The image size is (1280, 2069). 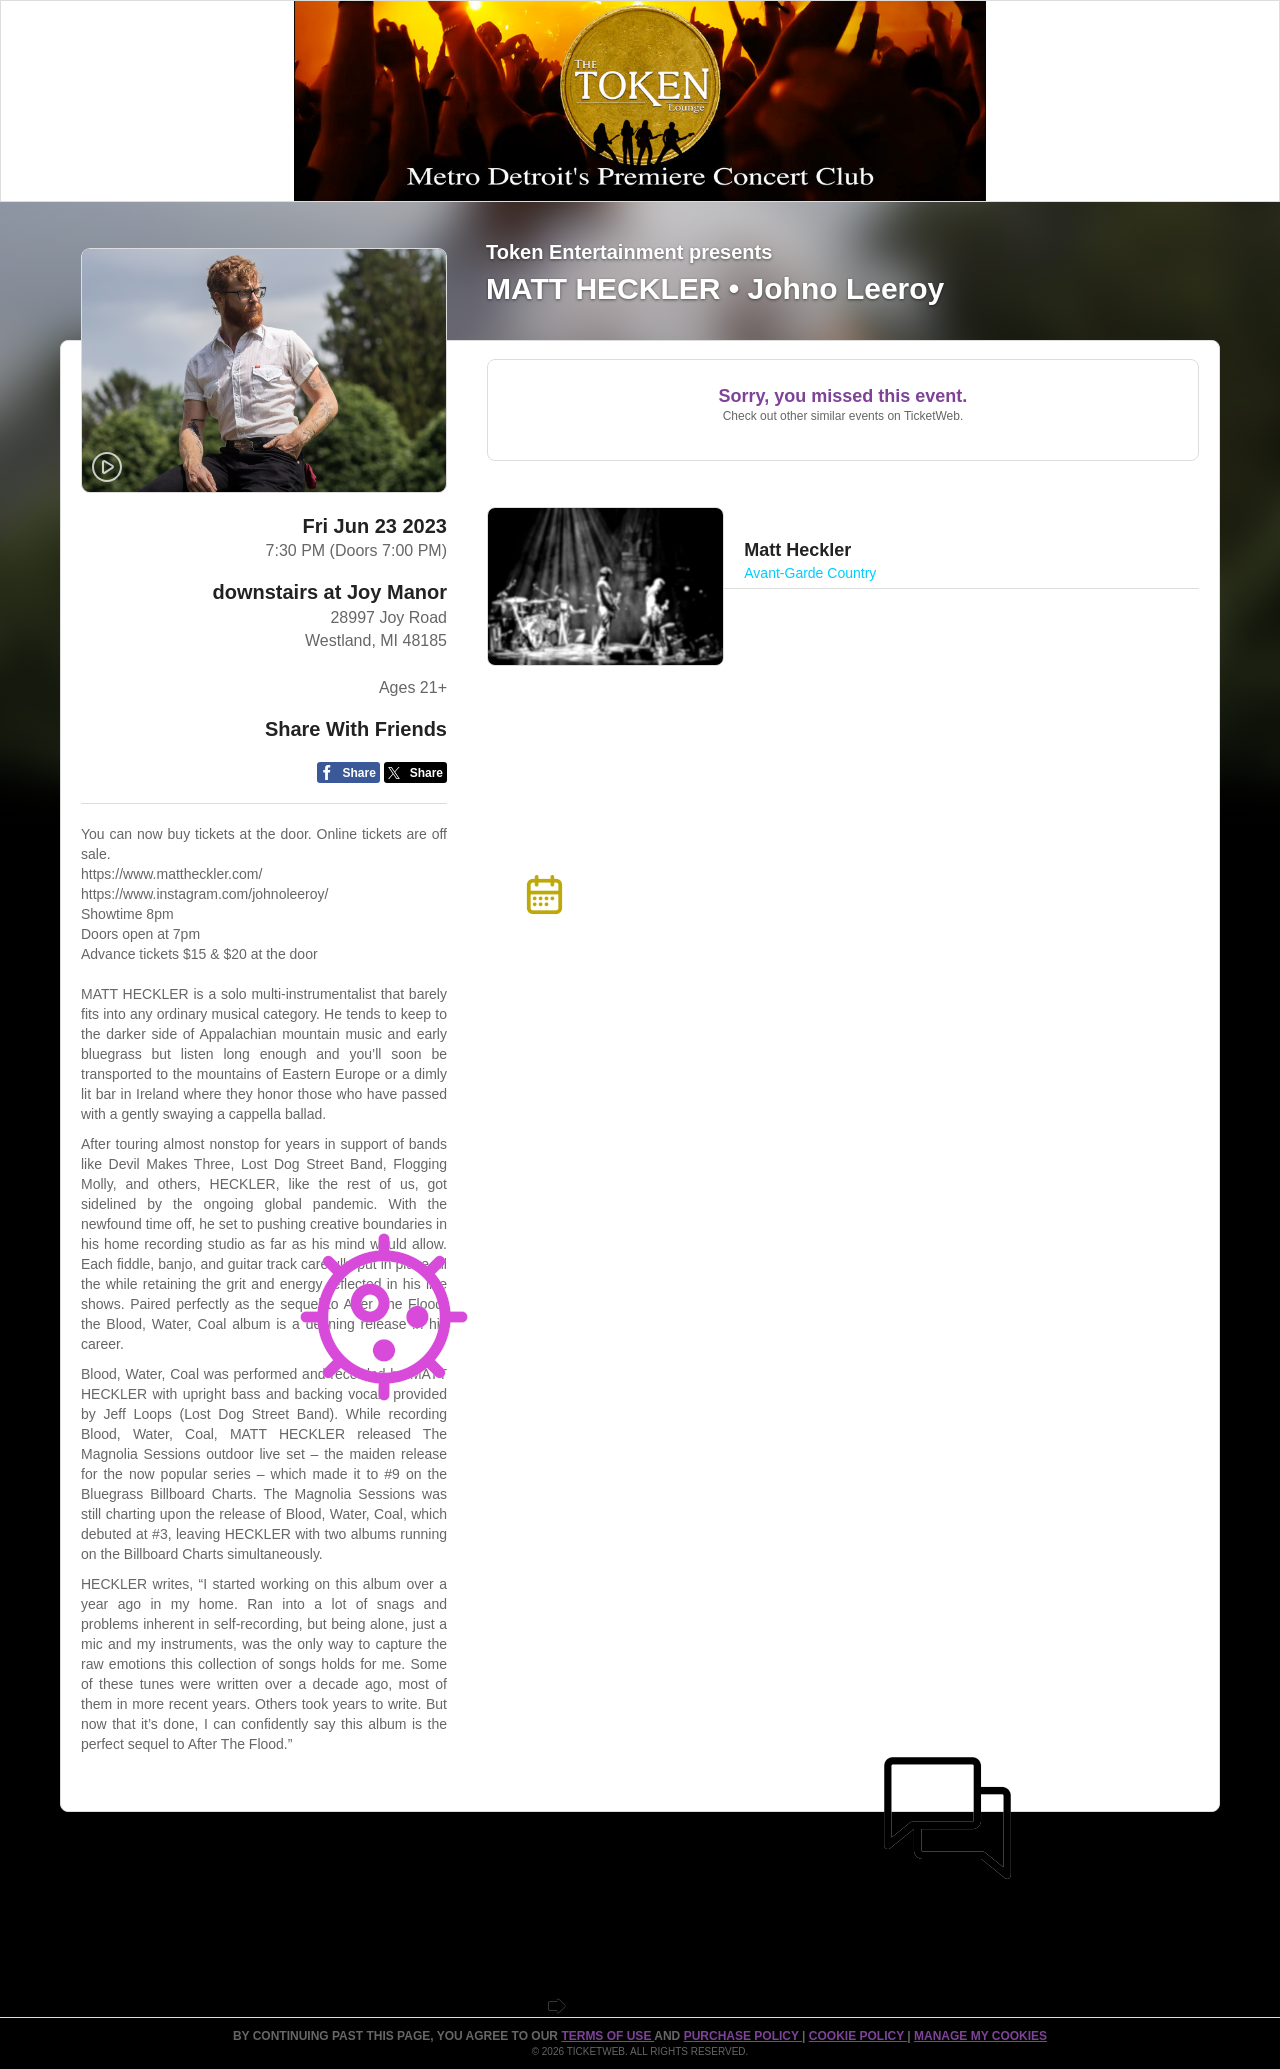 What do you see at coordinates (557, 2006) in the screenshot?
I see `forward an email or message` at bounding box center [557, 2006].